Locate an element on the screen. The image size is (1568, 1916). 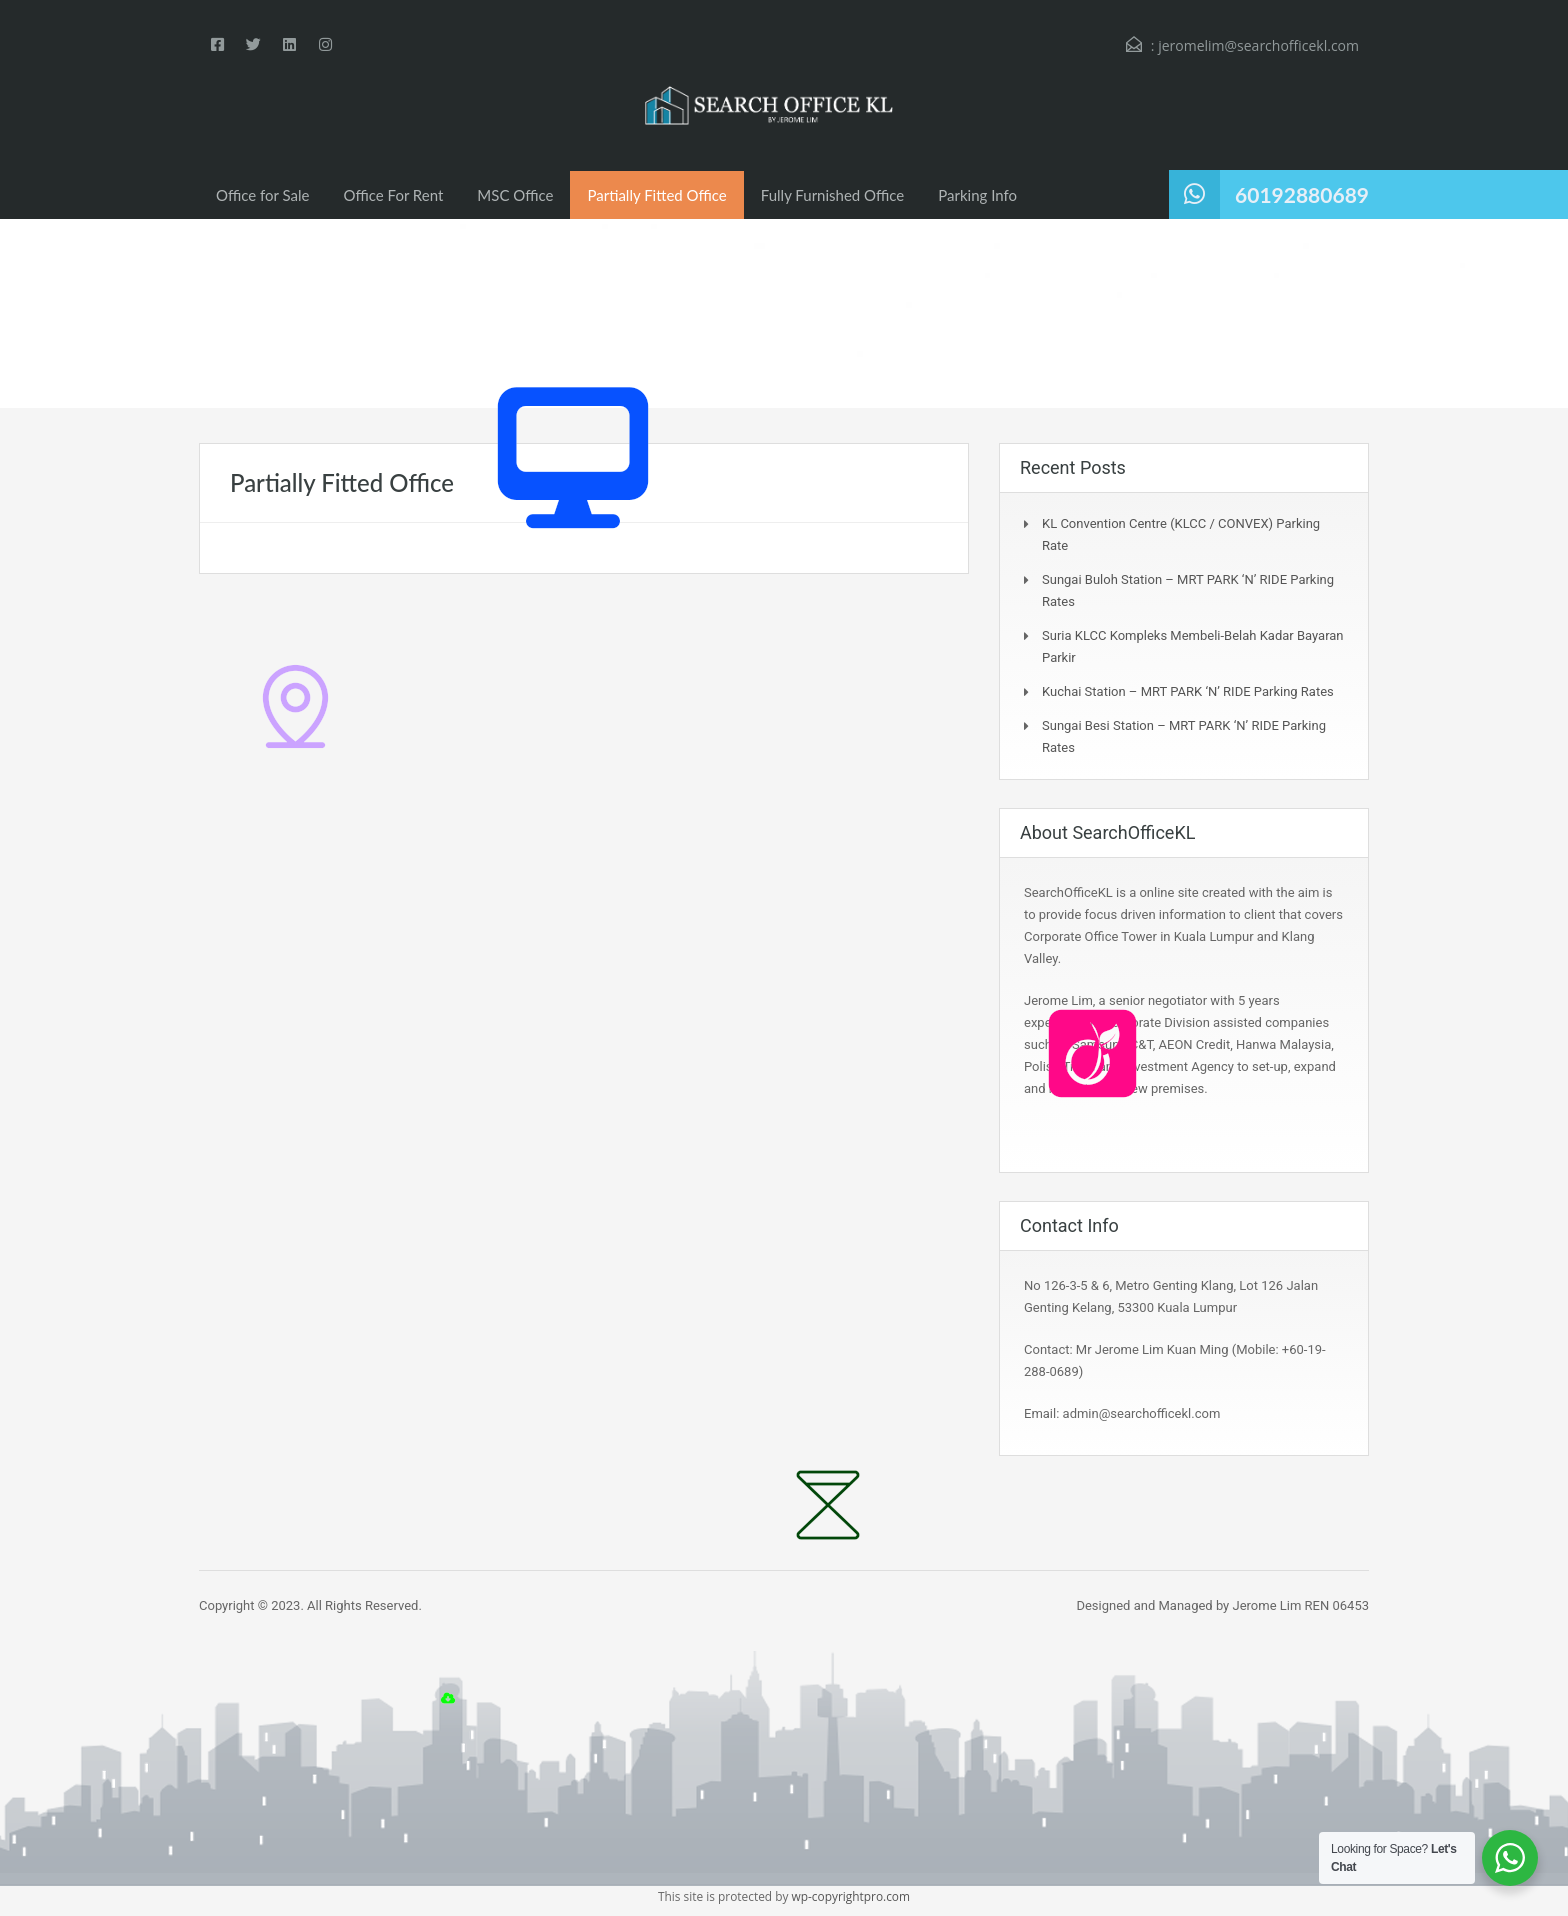
viadeo social network logo is located at coordinates (1092, 1053).